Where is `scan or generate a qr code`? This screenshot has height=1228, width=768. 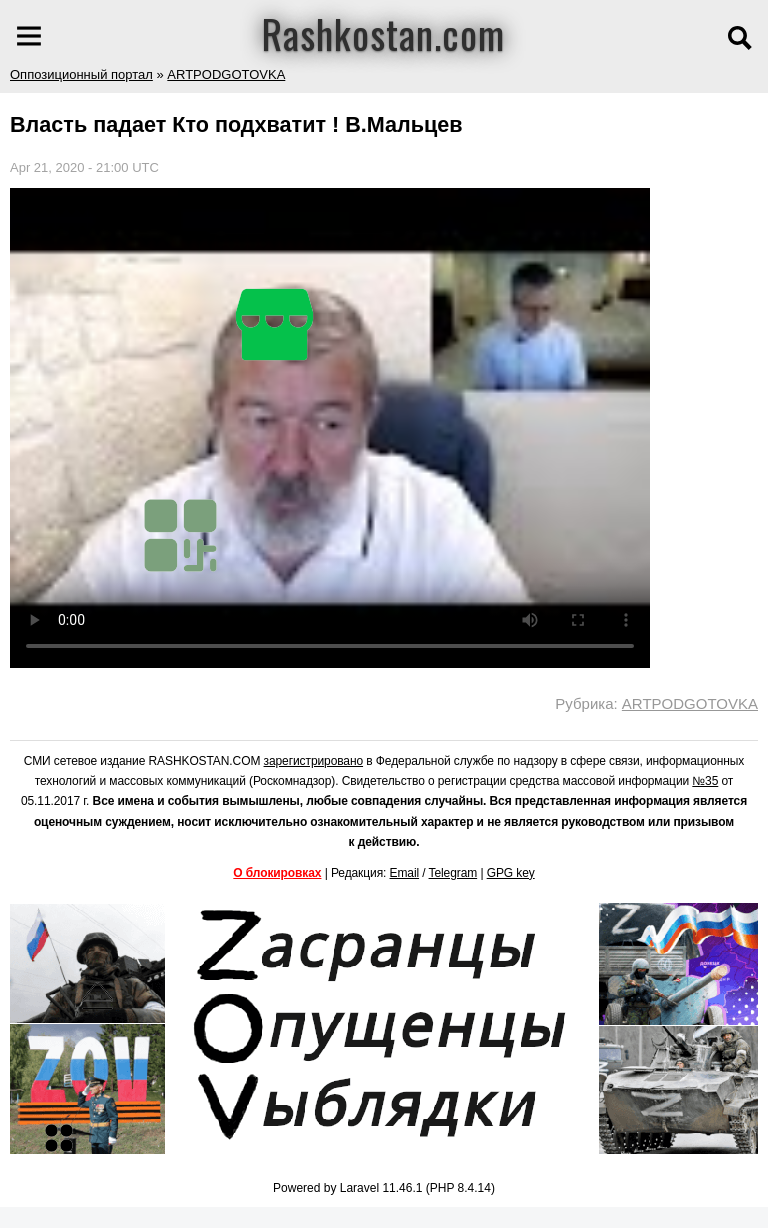 scan or generate a qr code is located at coordinates (180, 535).